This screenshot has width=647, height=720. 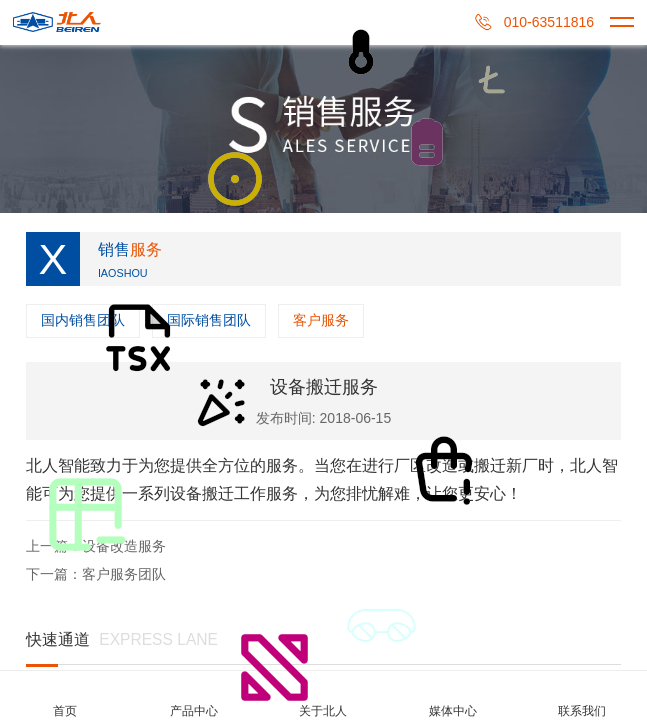 What do you see at coordinates (444, 469) in the screenshot?
I see `shopping bag requires attention or action` at bounding box center [444, 469].